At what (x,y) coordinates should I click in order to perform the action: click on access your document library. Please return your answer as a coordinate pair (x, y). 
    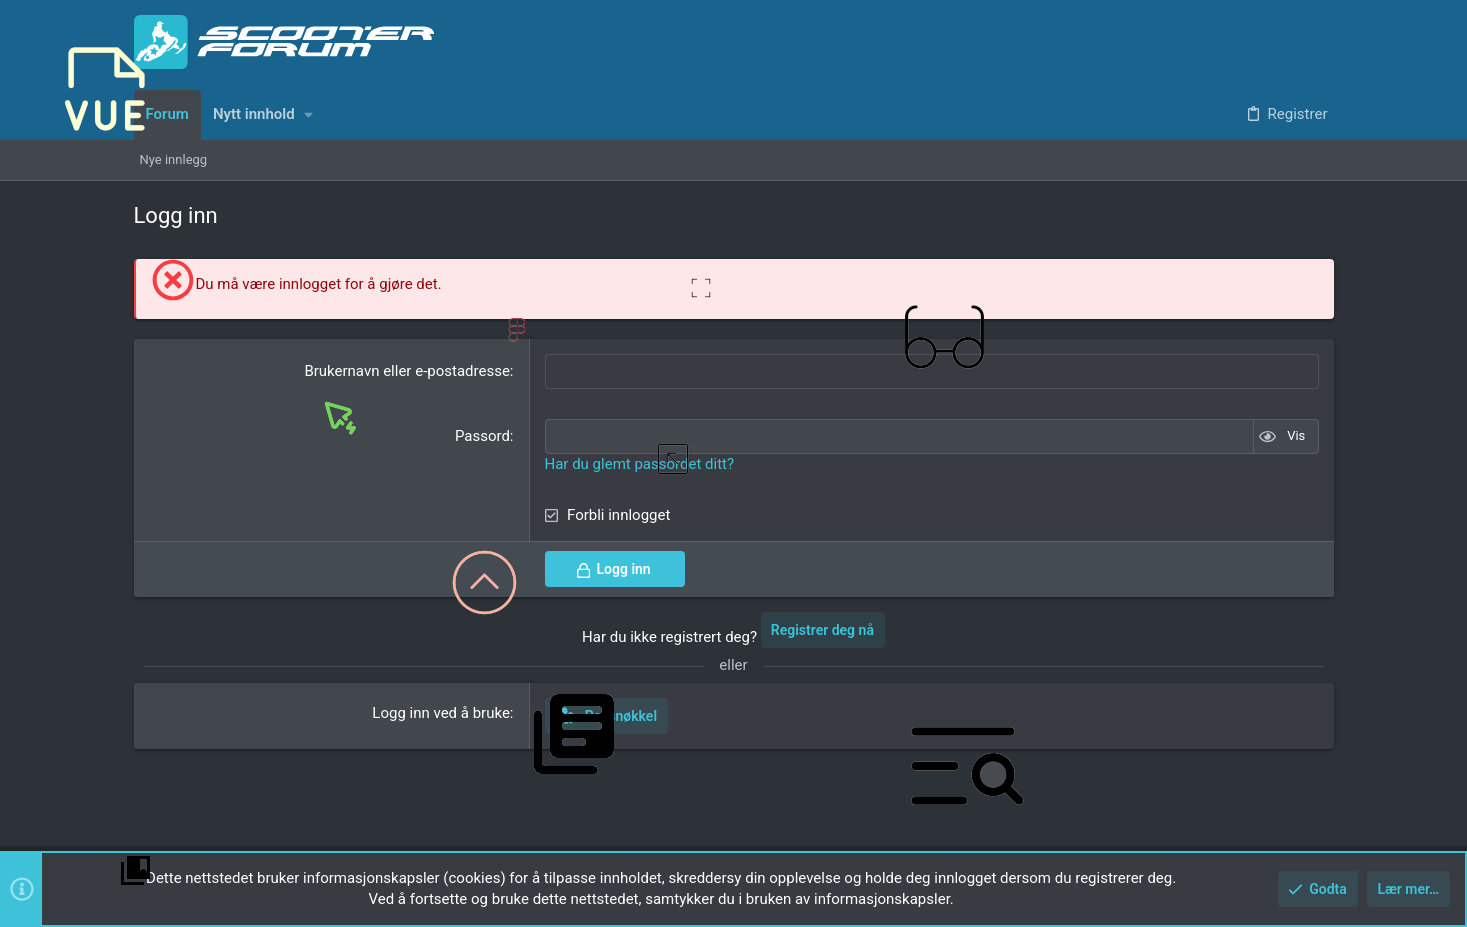
    Looking at the image, I should click on (574, 734).